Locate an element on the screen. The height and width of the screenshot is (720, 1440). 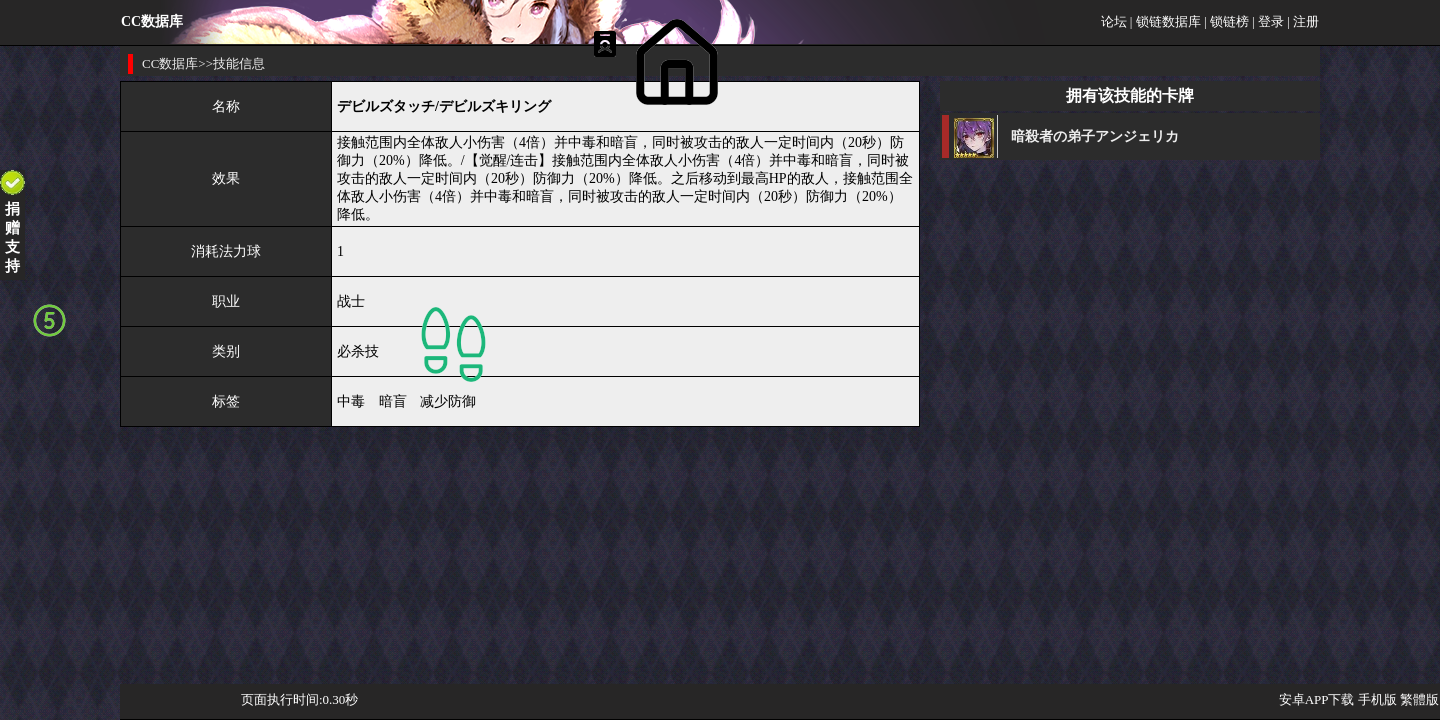
navigate to home screen is located at coordinates (677, 64).